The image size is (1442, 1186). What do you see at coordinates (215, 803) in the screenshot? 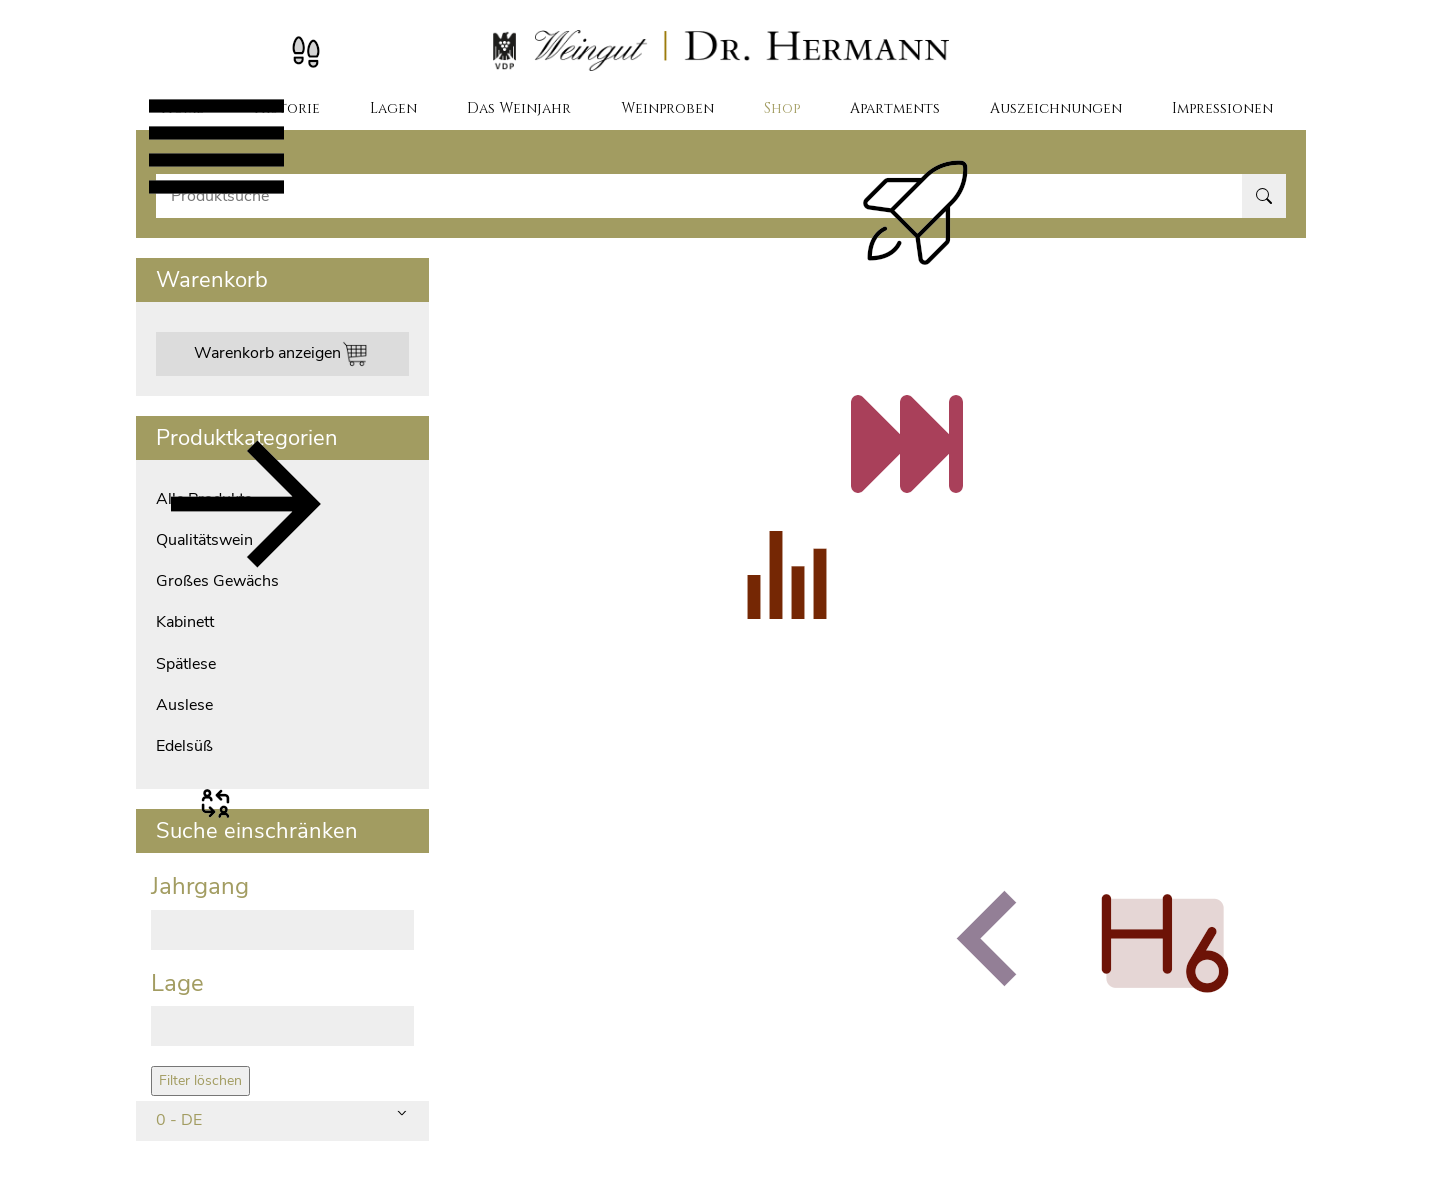
I see `replace or swap a user account` at bounding box center [215, 803].